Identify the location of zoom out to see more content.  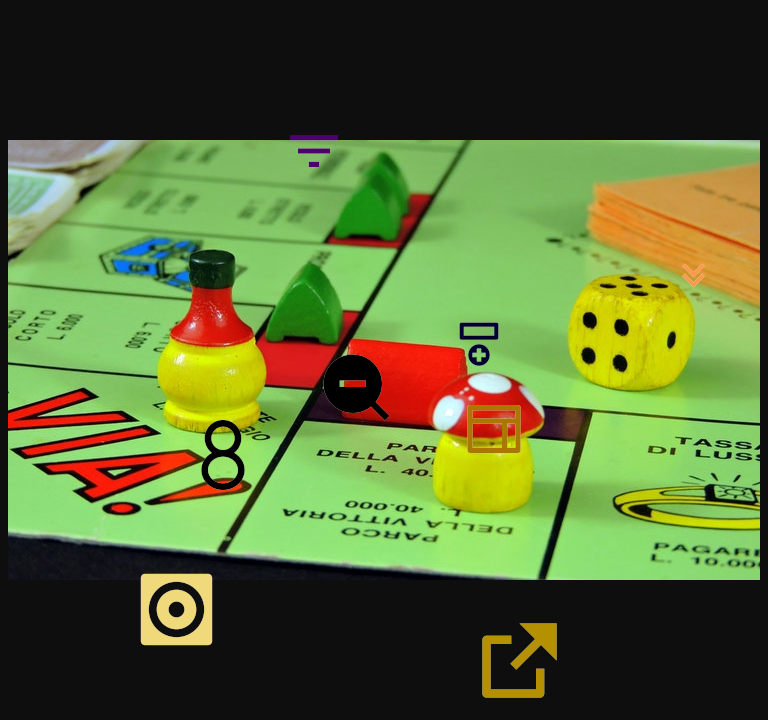
(356, 387).